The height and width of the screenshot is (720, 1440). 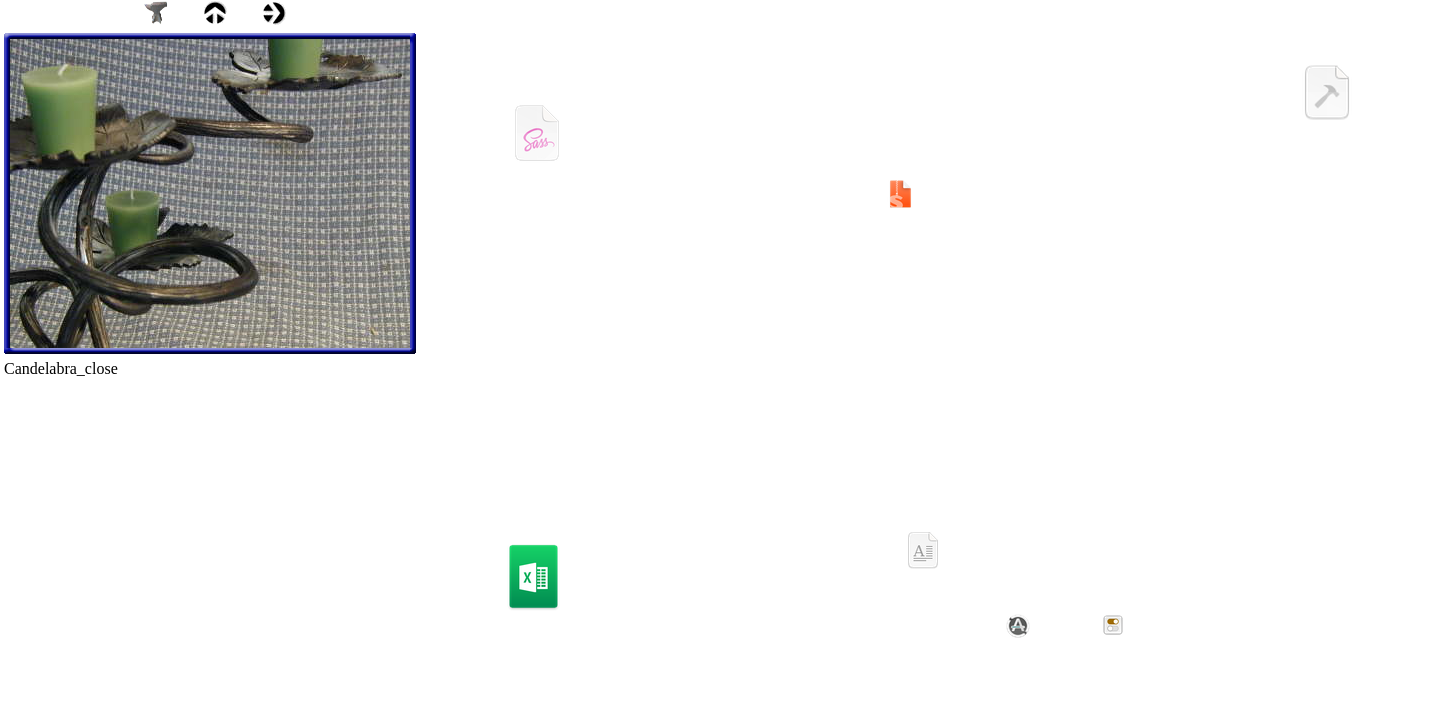 I want to click on open a rich text document, so click(x=923, y=550).